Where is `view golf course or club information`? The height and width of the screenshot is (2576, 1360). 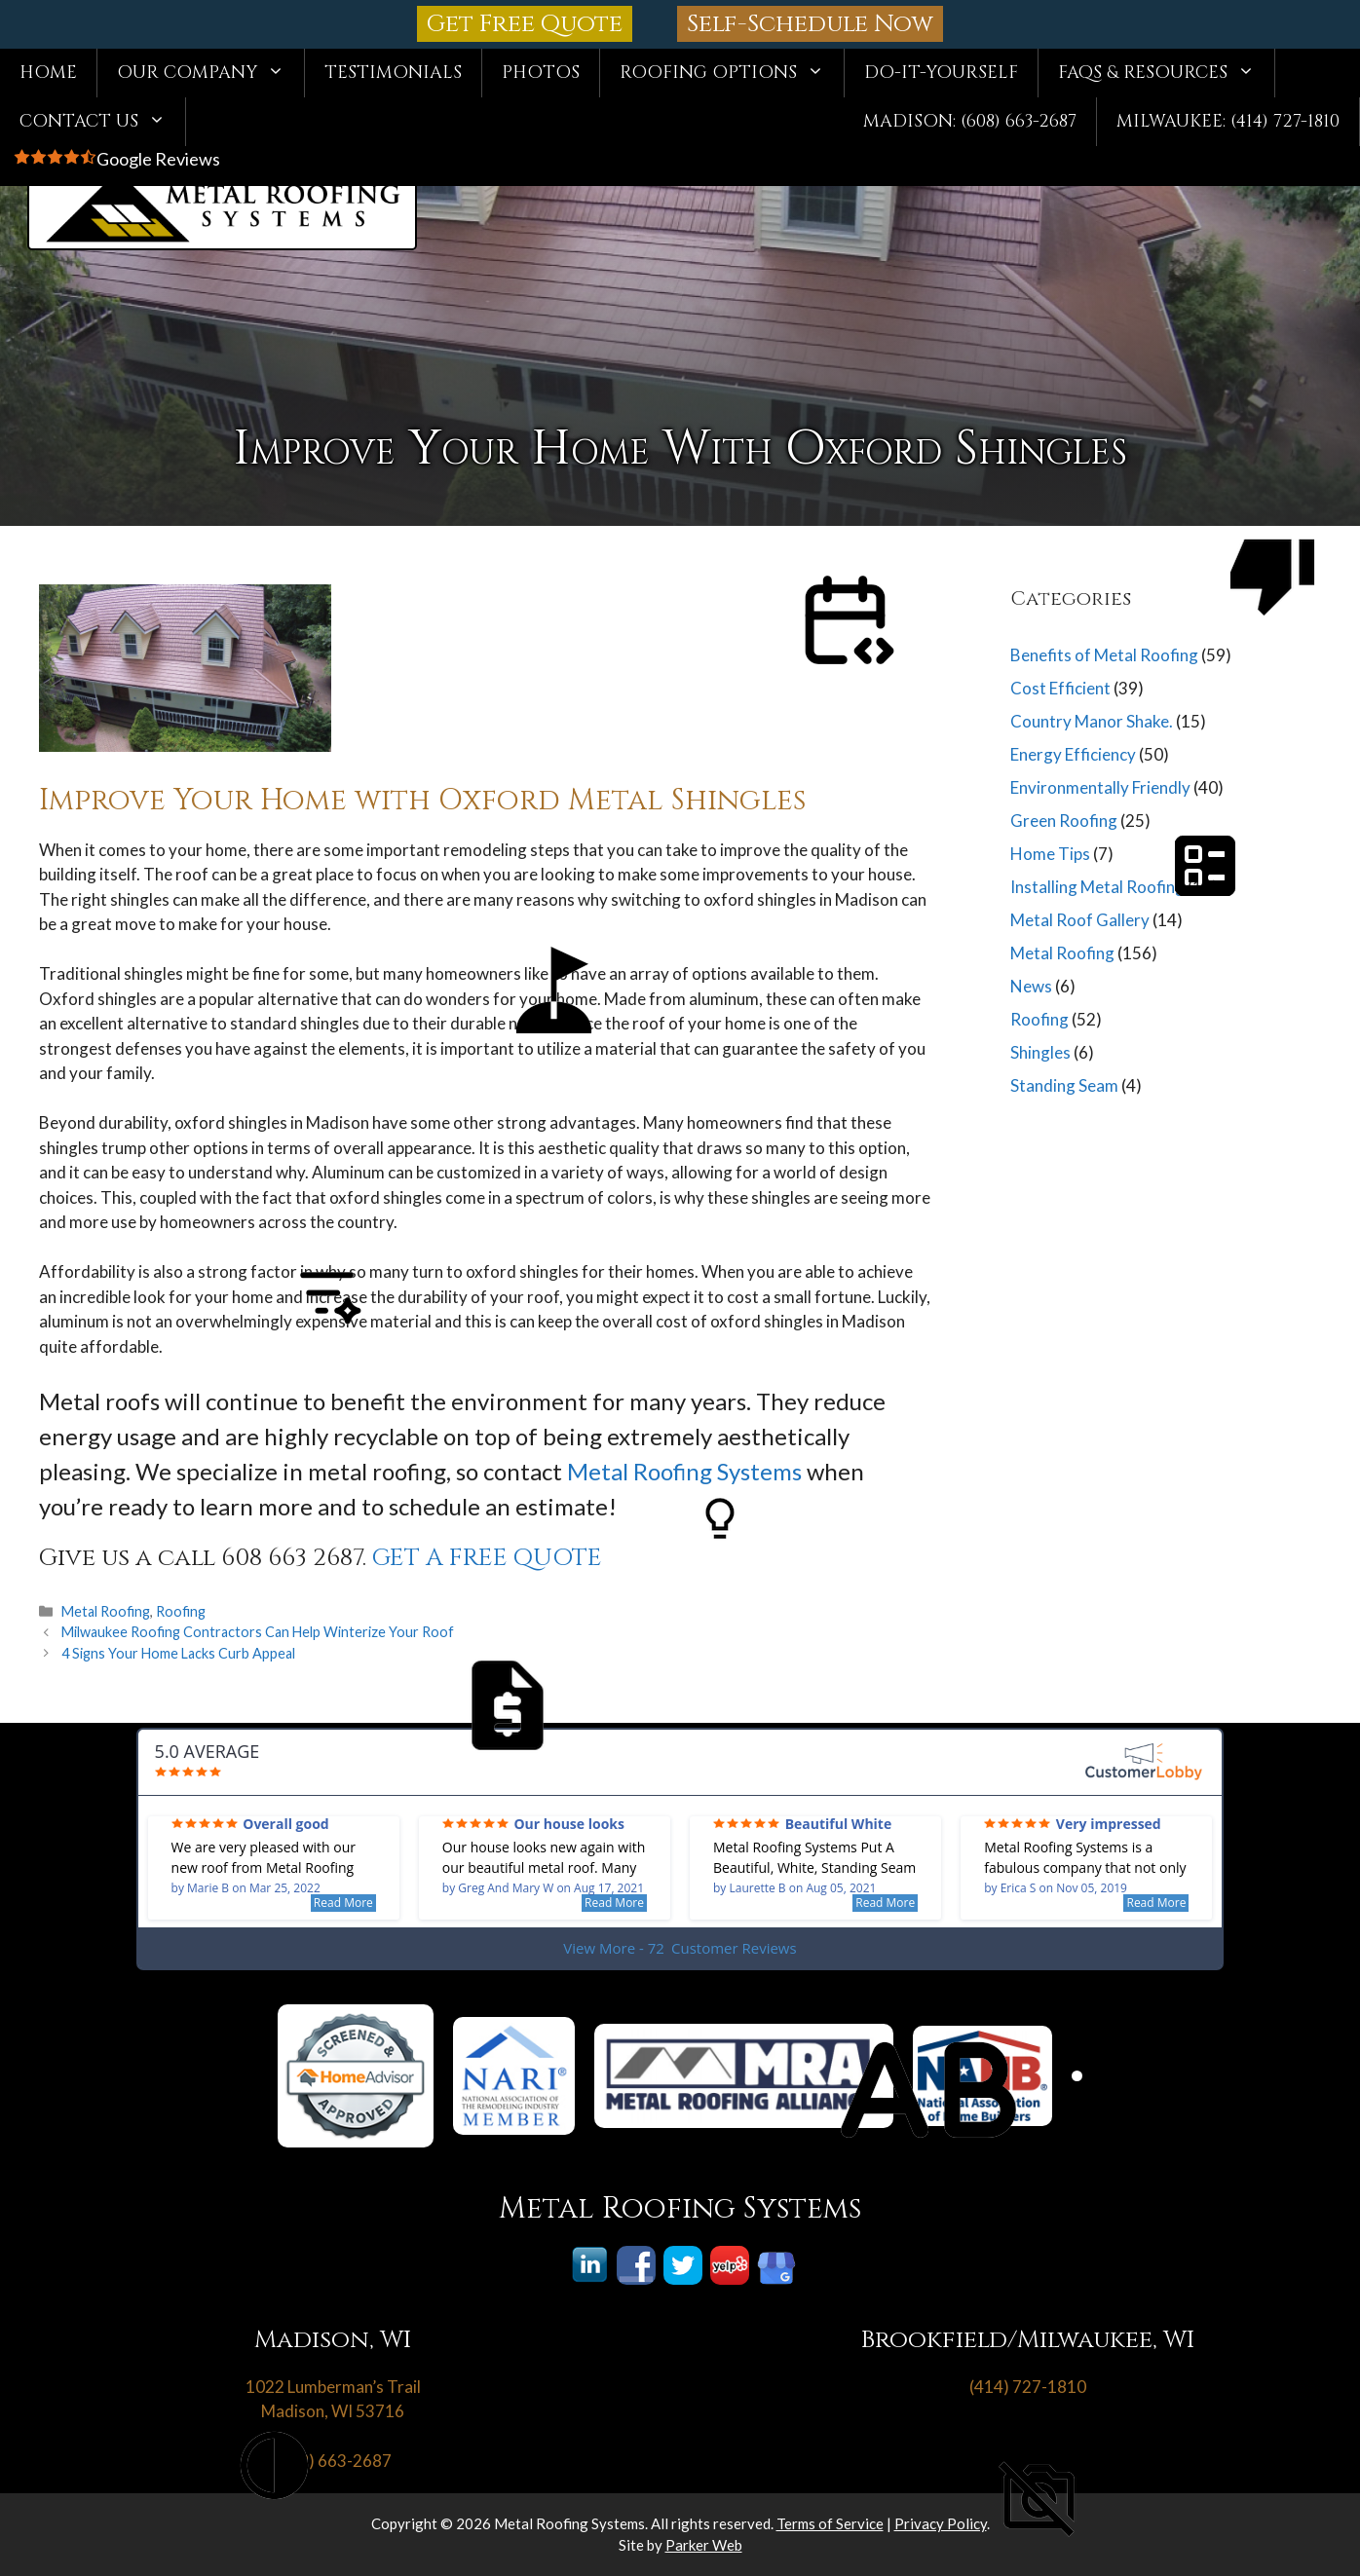
view golf course or club information is located at coordinates (553, 989).